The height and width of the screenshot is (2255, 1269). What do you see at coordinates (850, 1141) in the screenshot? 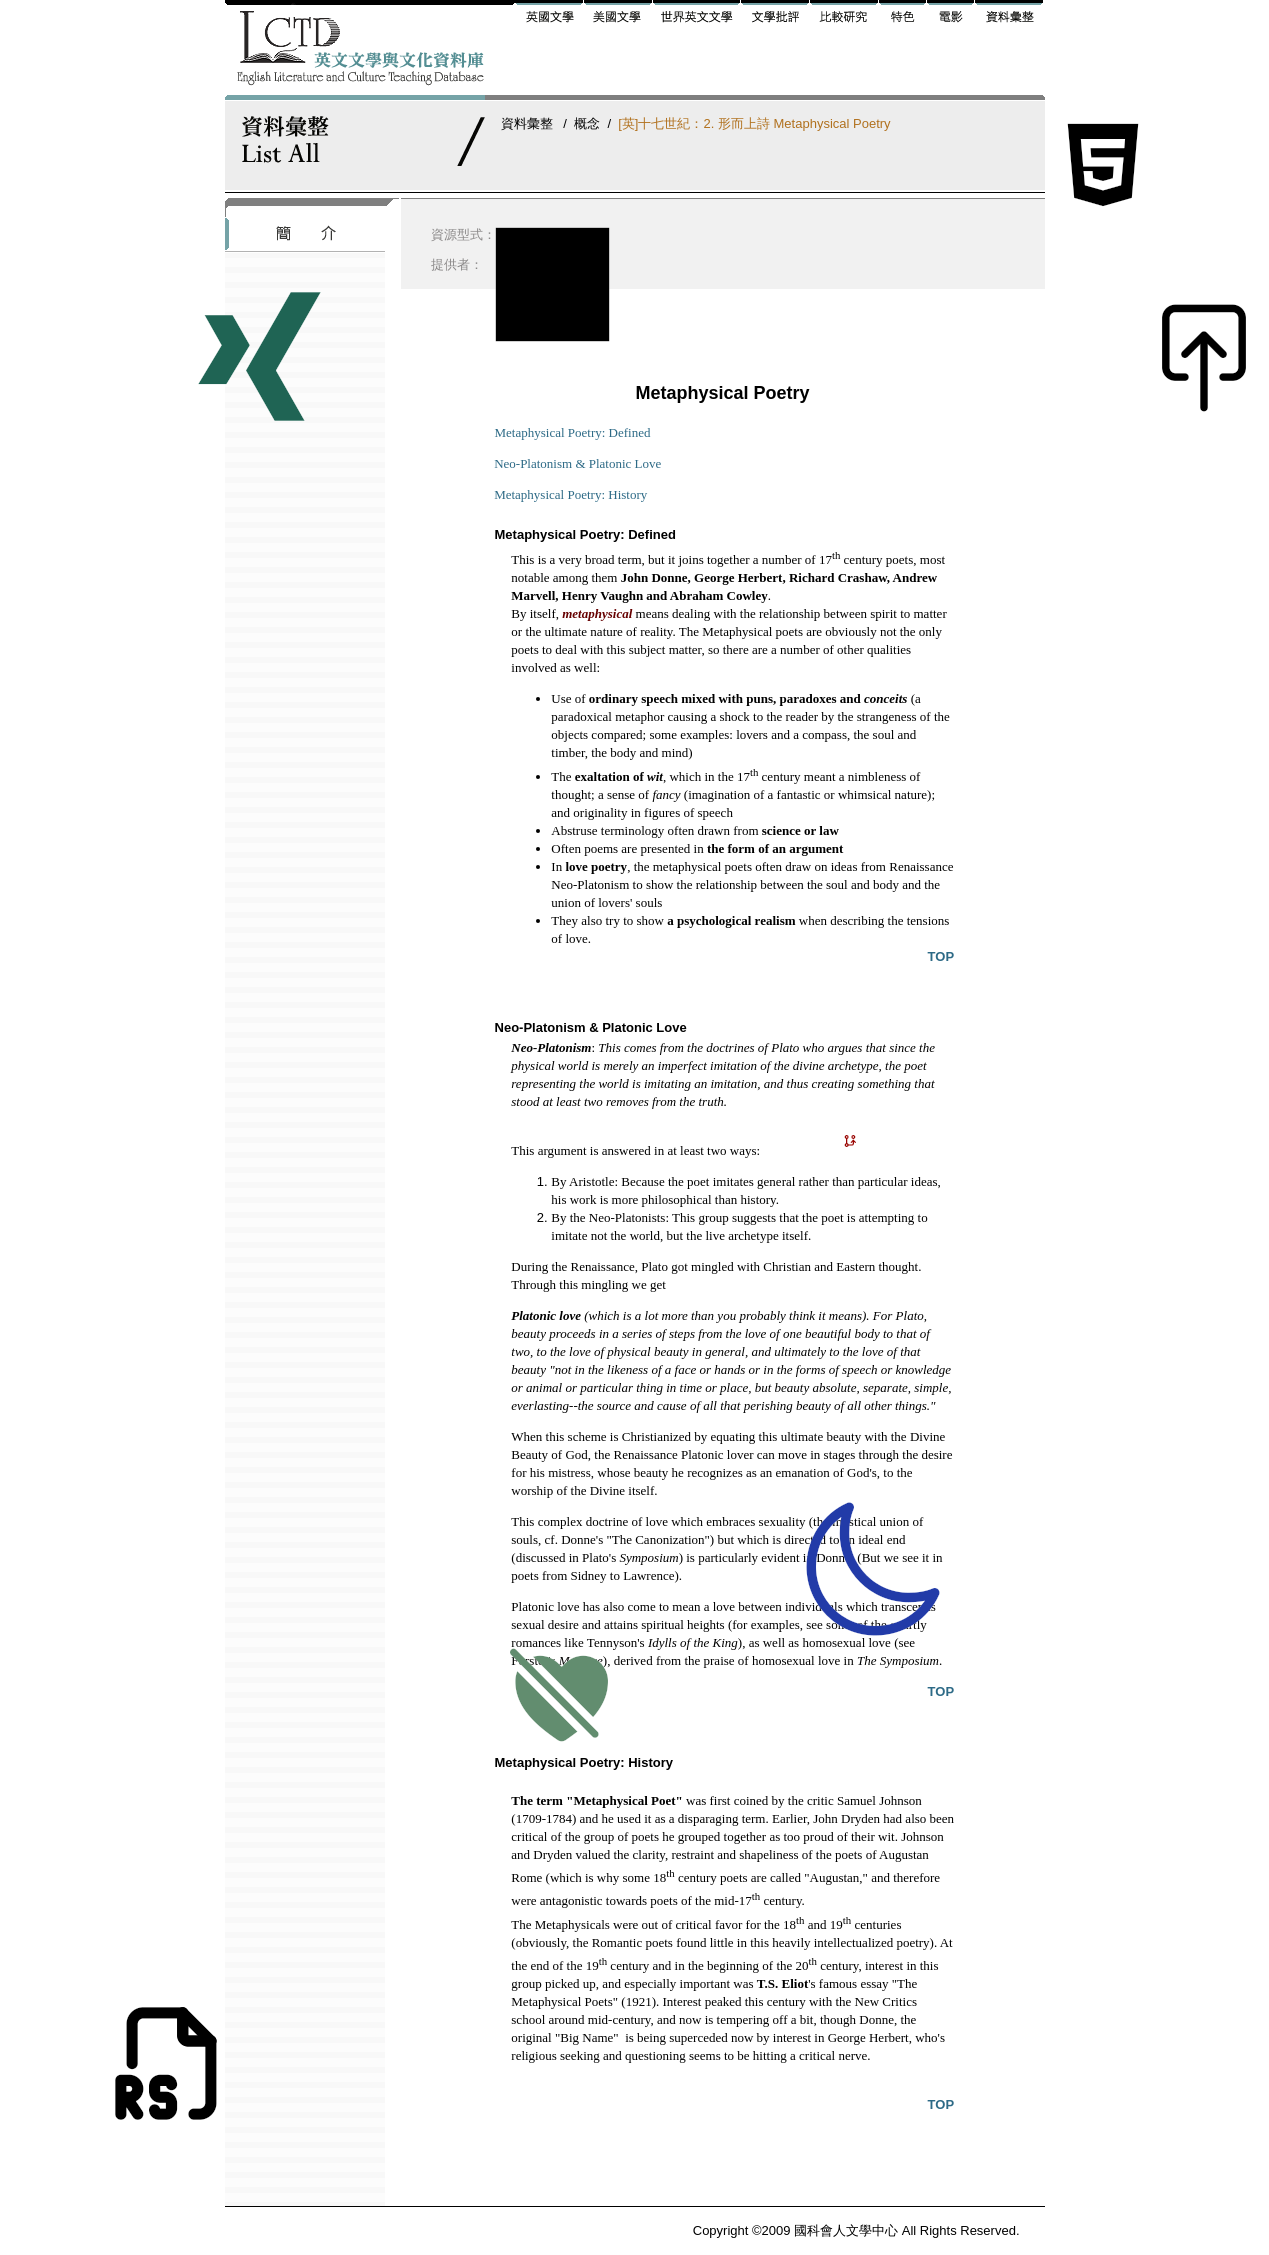
I see `create a new branch in version control` at bounding box center [850, 1141].